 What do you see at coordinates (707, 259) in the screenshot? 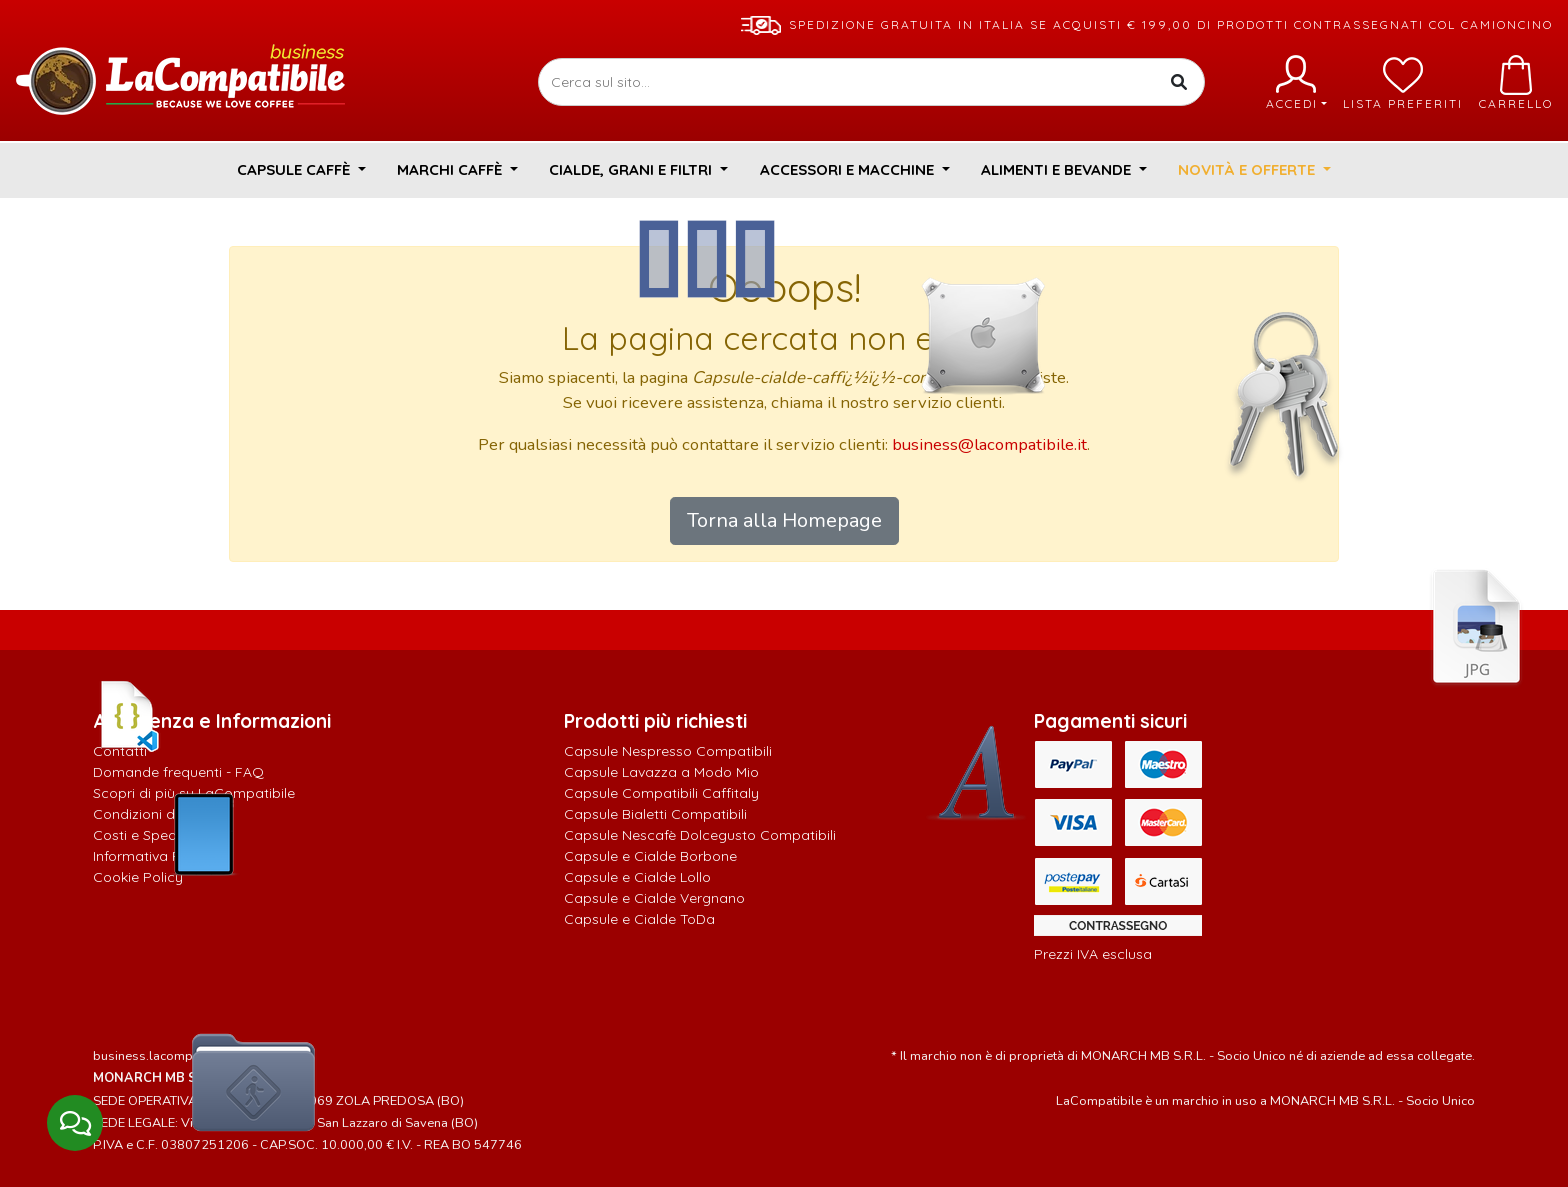
I see `switch between open workspaces or desktops` at bounding box center [707, 259].